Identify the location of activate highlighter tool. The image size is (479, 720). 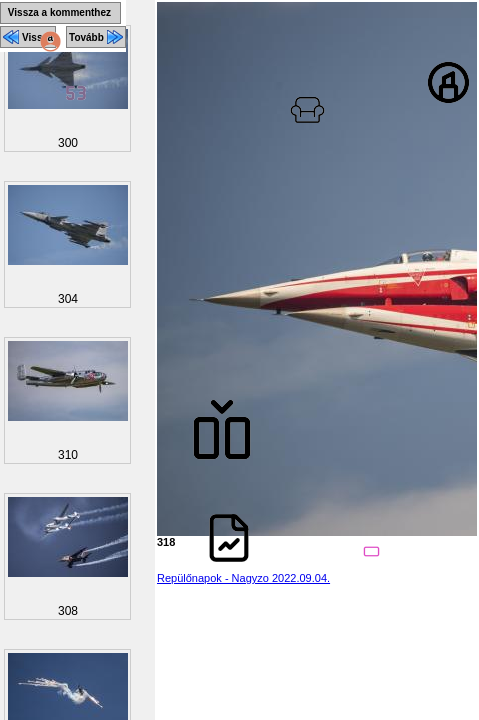
(448, 82).